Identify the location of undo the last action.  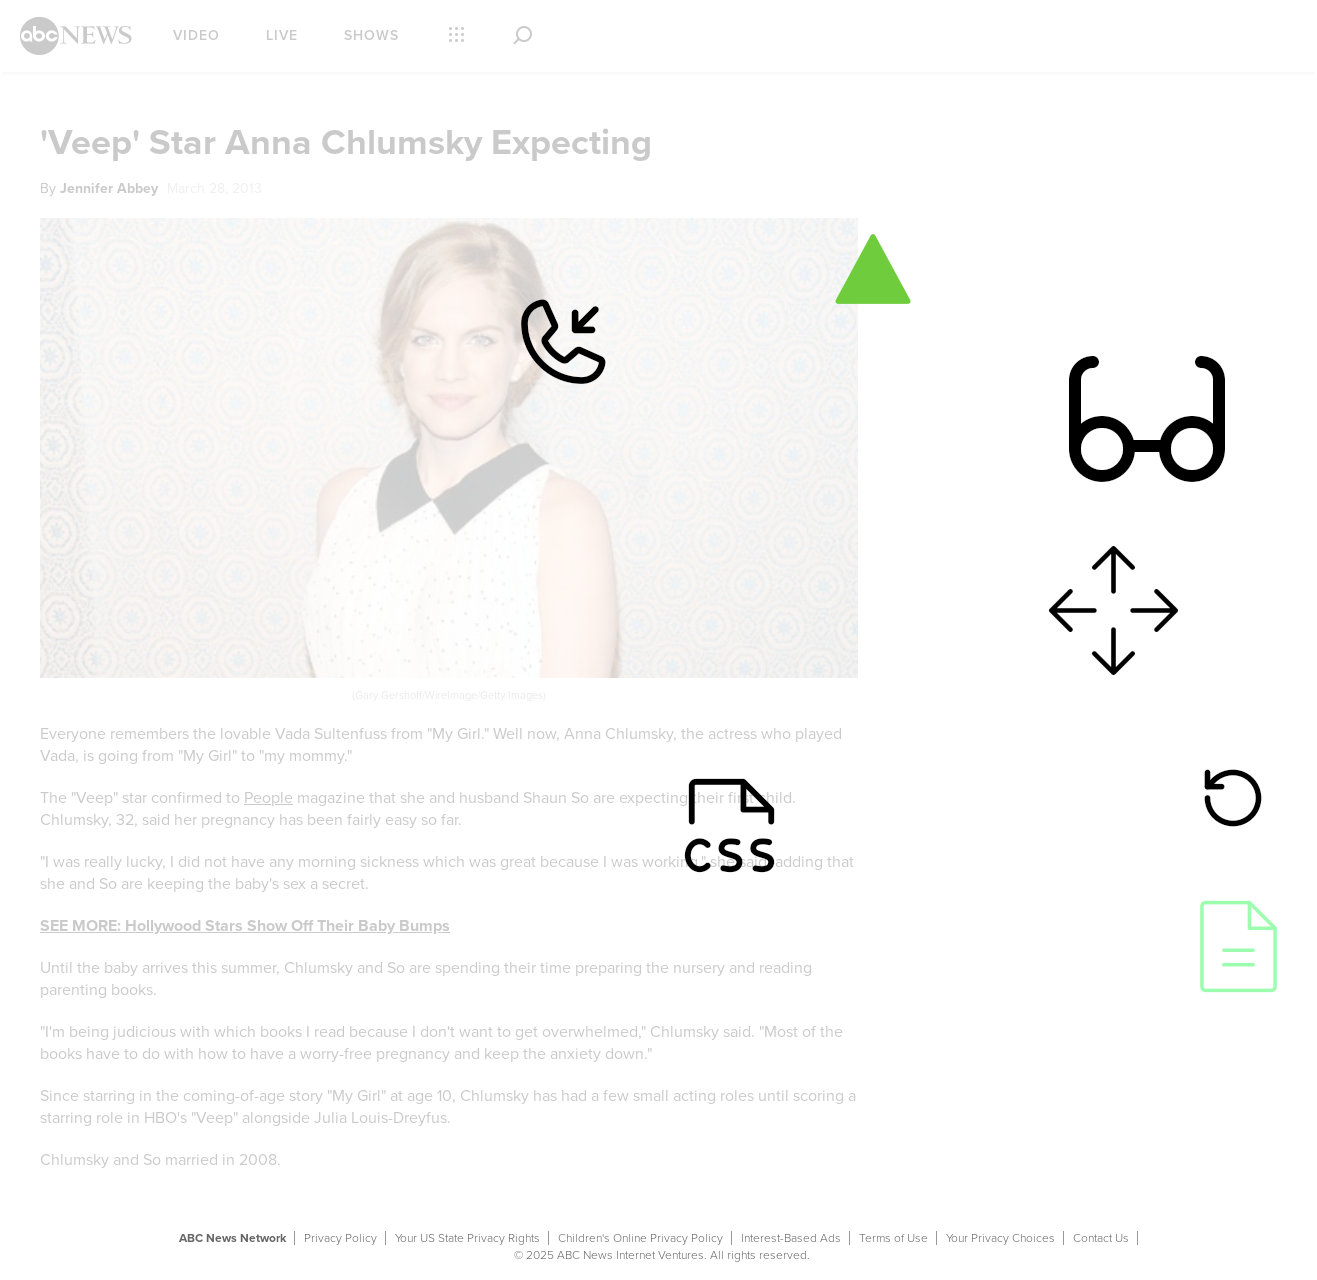
(1233, 798).